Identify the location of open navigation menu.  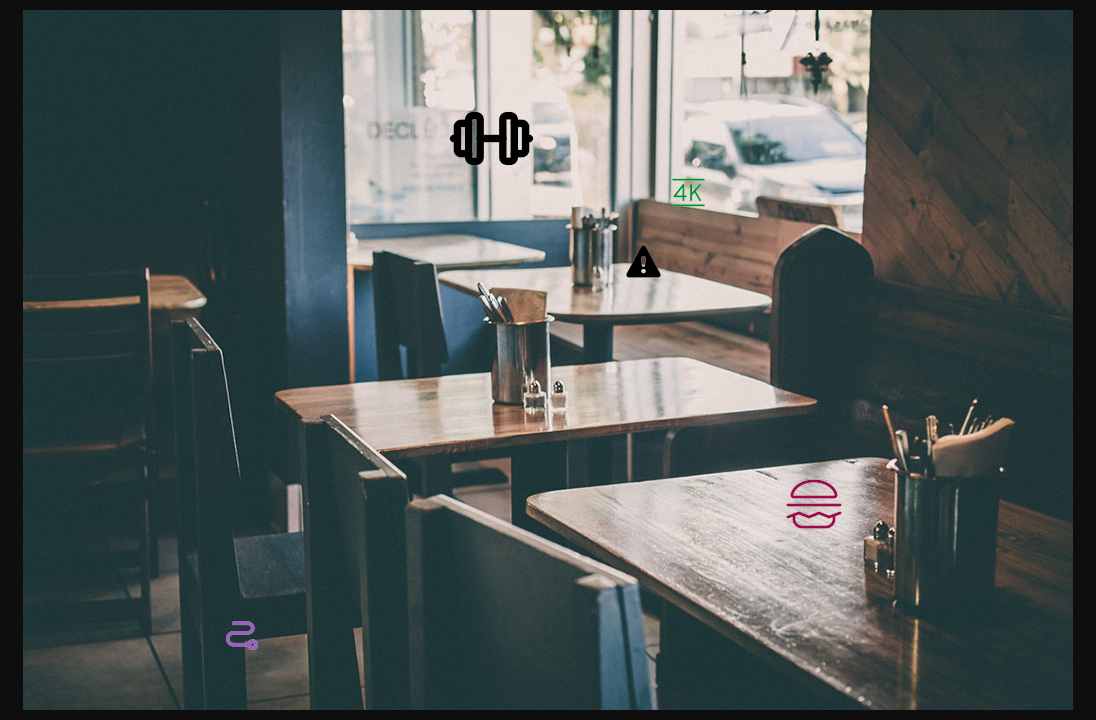
(814, 505).